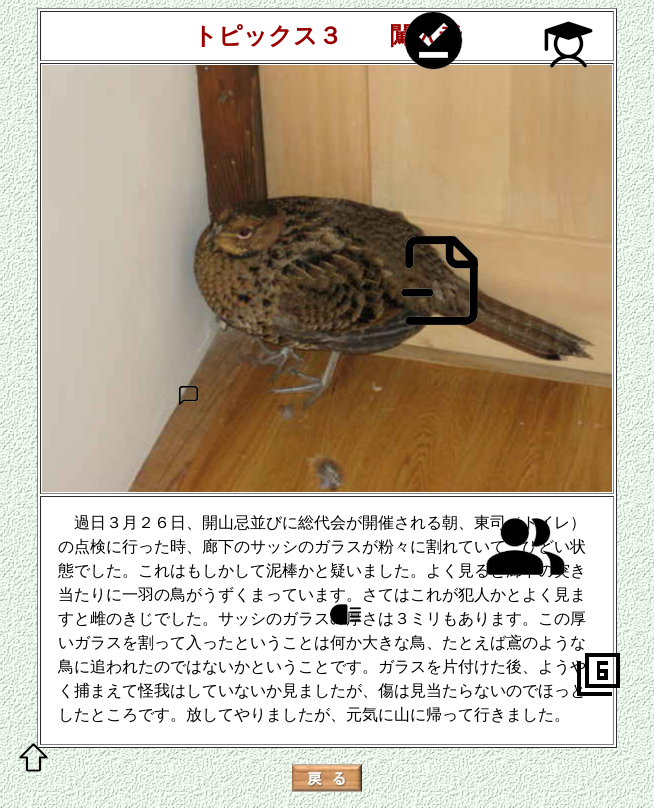  I want to click on indicates 6 items selected or filtered, so click(598, 674).